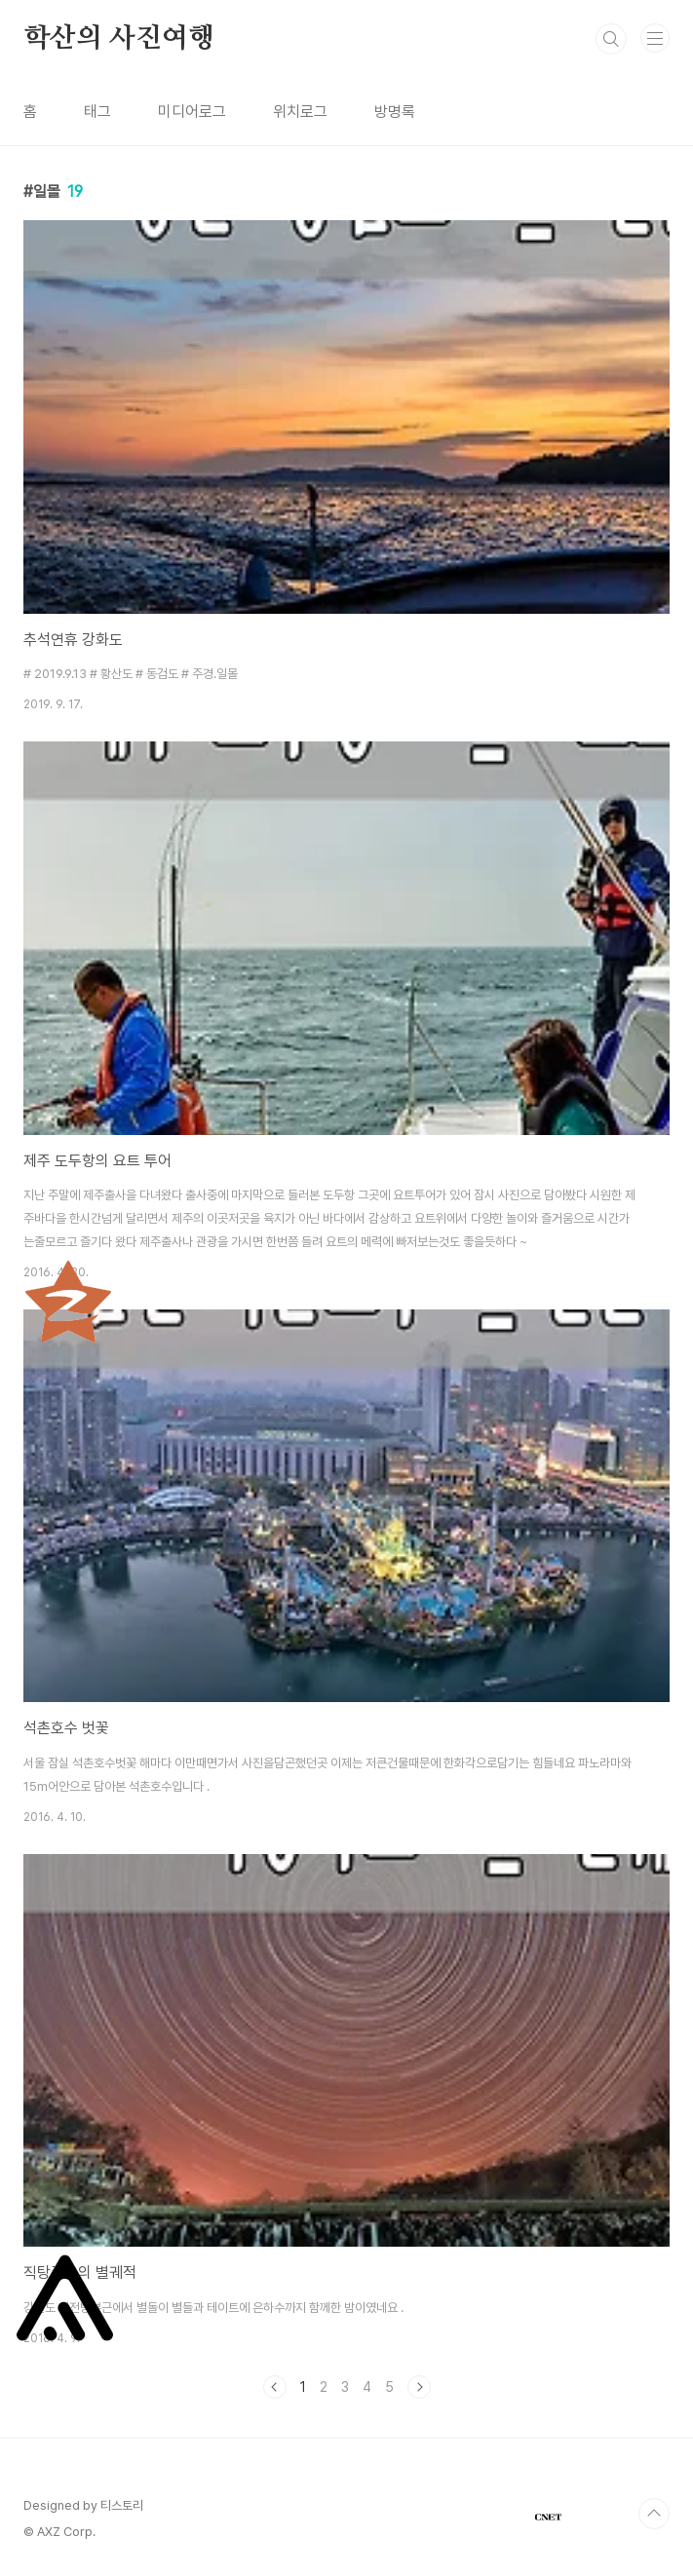 The image size is (693, 2576). What do you see at coordinates (68, 1302) in the screenshot?
I see `open Qzone social network` at bounding box center [68, 1302].